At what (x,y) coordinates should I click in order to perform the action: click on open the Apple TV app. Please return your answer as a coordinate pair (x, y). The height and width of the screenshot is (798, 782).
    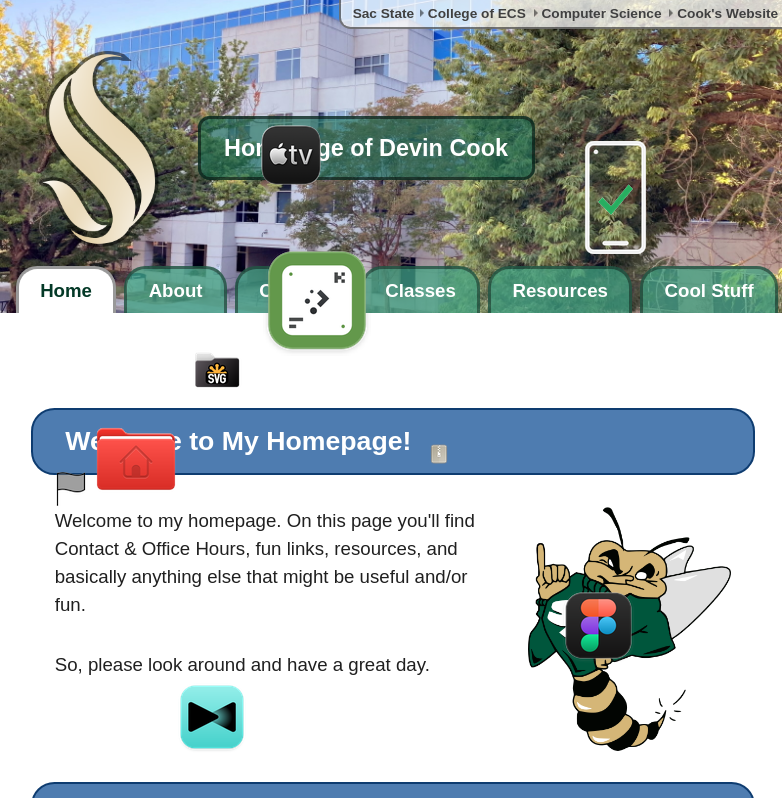
    Looking at the image, I should click on (291, 155).